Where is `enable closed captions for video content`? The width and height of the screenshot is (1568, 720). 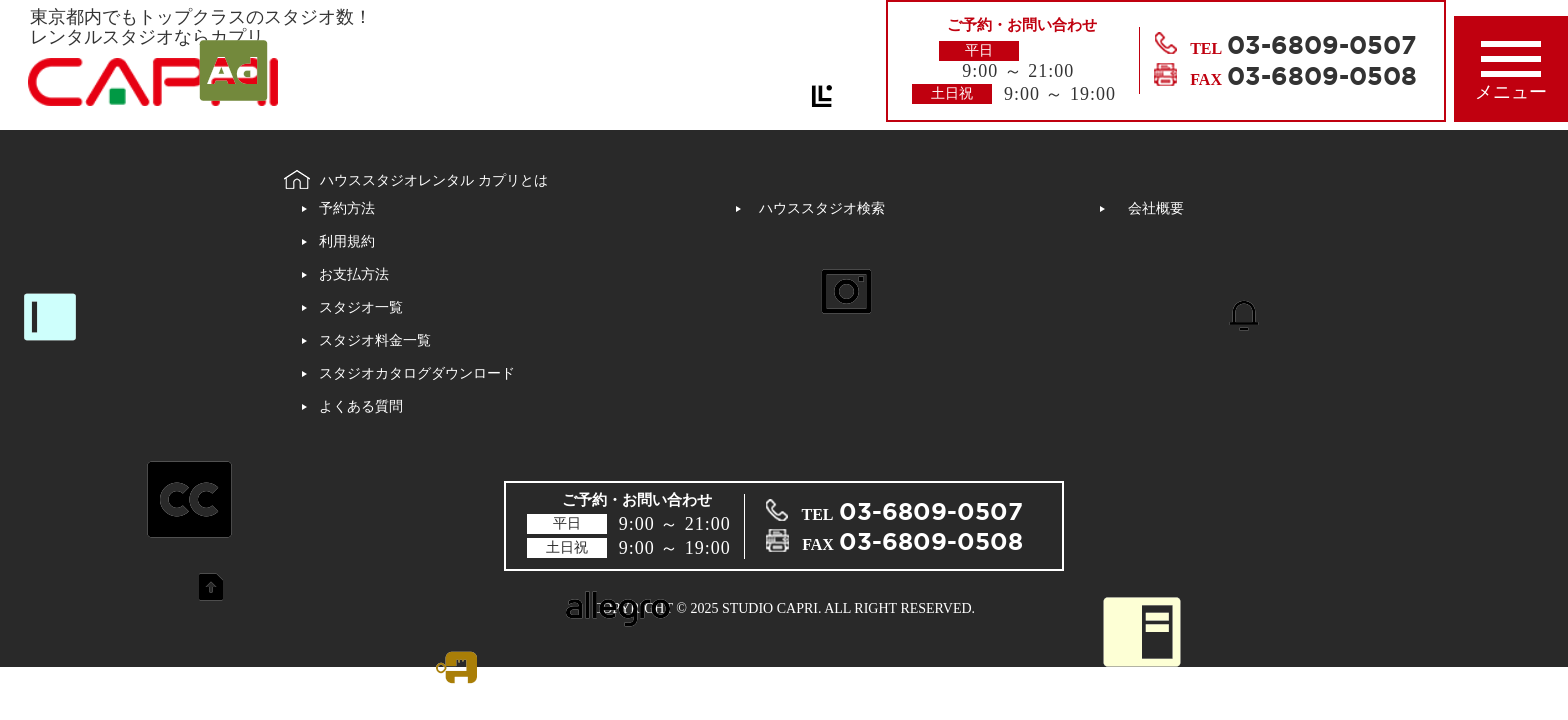 enable closed captions for video content is located at coordinates (189, 499).